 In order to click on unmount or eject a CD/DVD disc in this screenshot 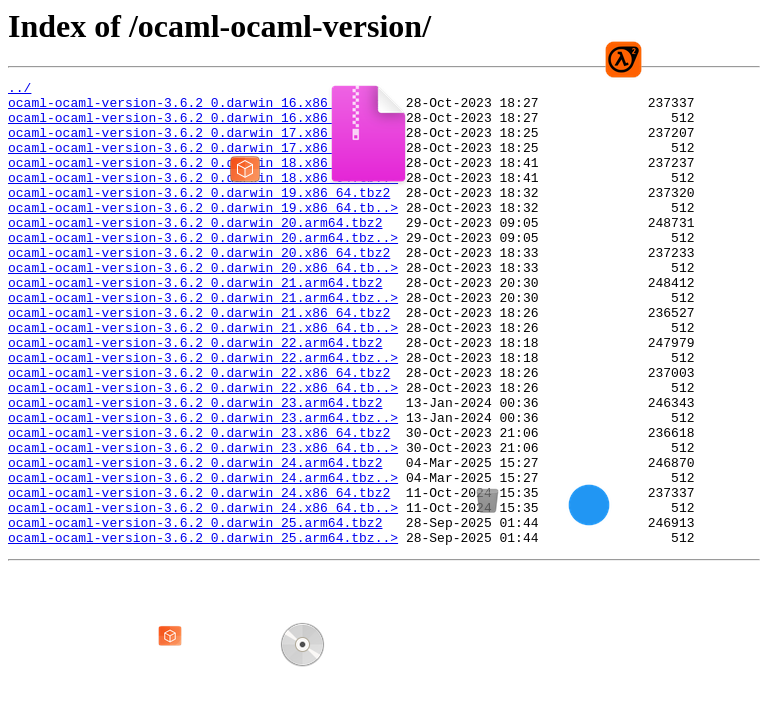, I will do `click(302, 644)`.